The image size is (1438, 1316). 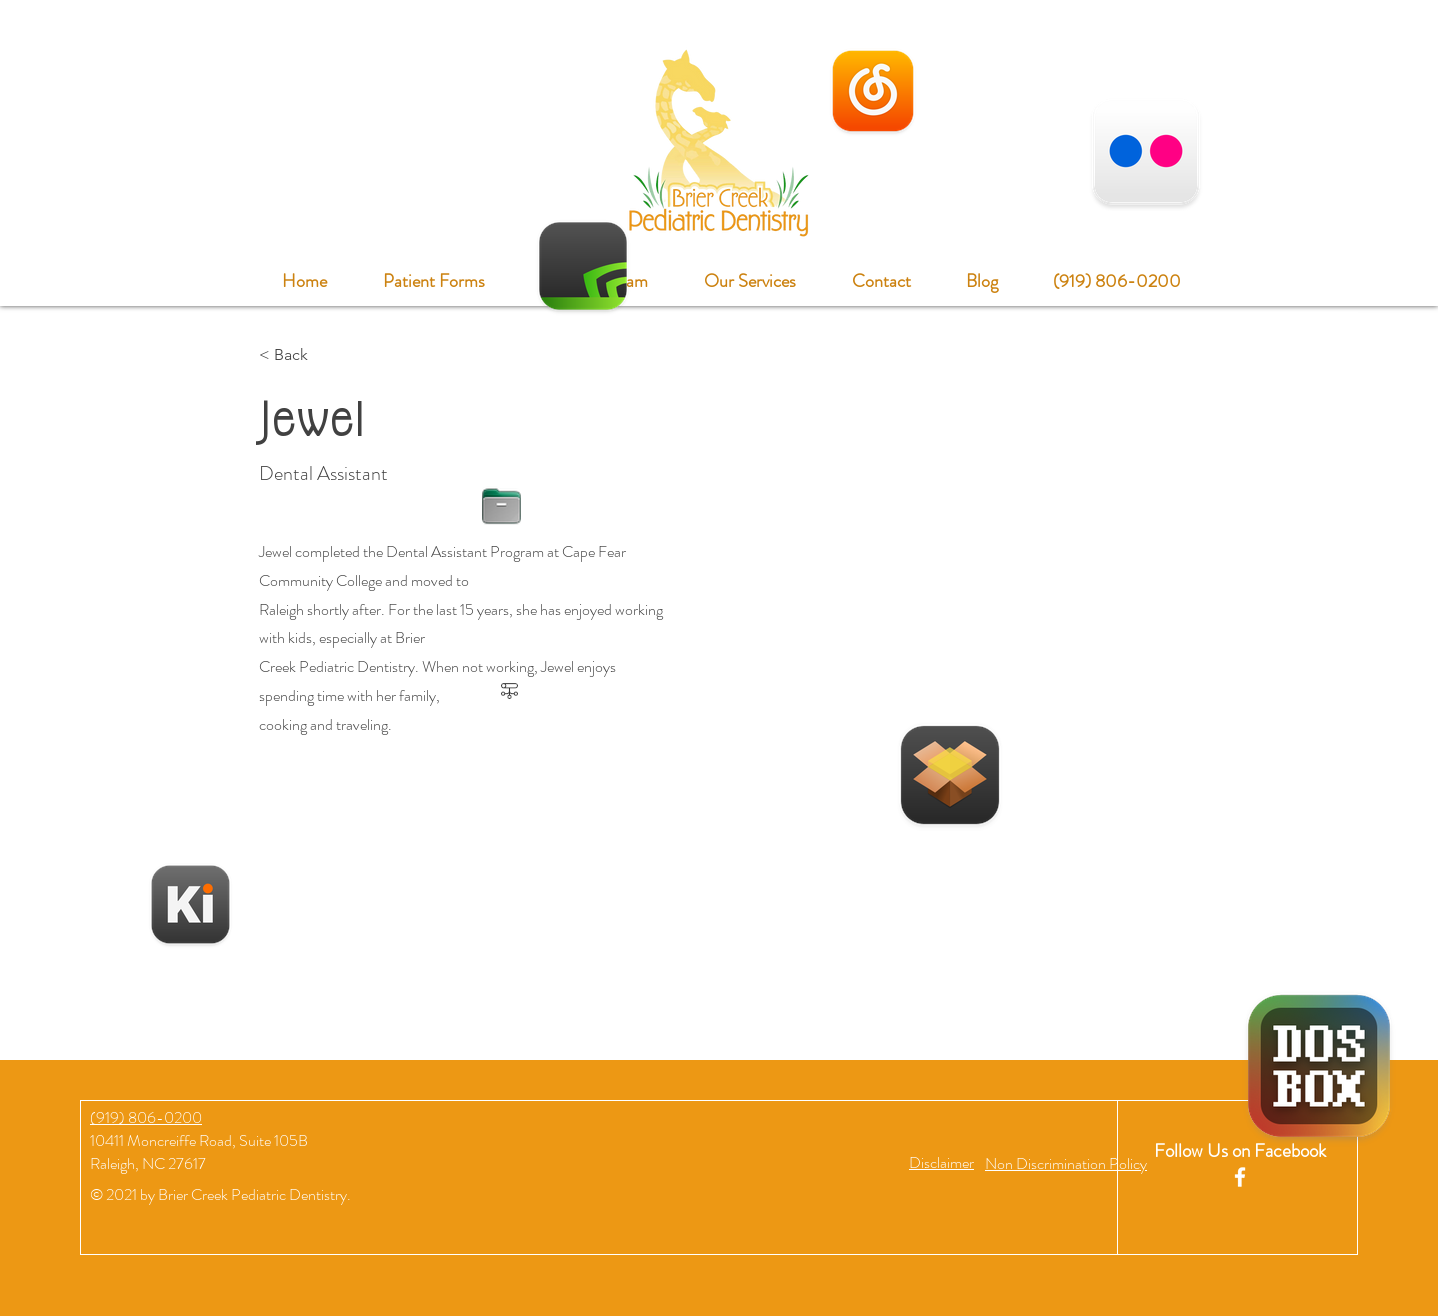 I want to click on launch DOSBox Staging emulator, so click(x=1319, y=1066).